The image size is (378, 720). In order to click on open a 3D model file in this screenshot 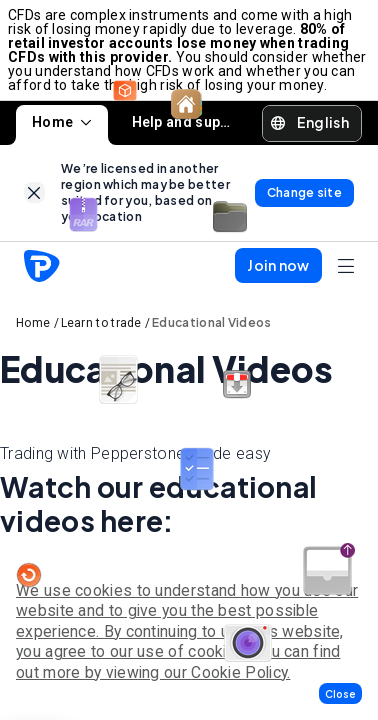, I will do `click(125, 90)`.